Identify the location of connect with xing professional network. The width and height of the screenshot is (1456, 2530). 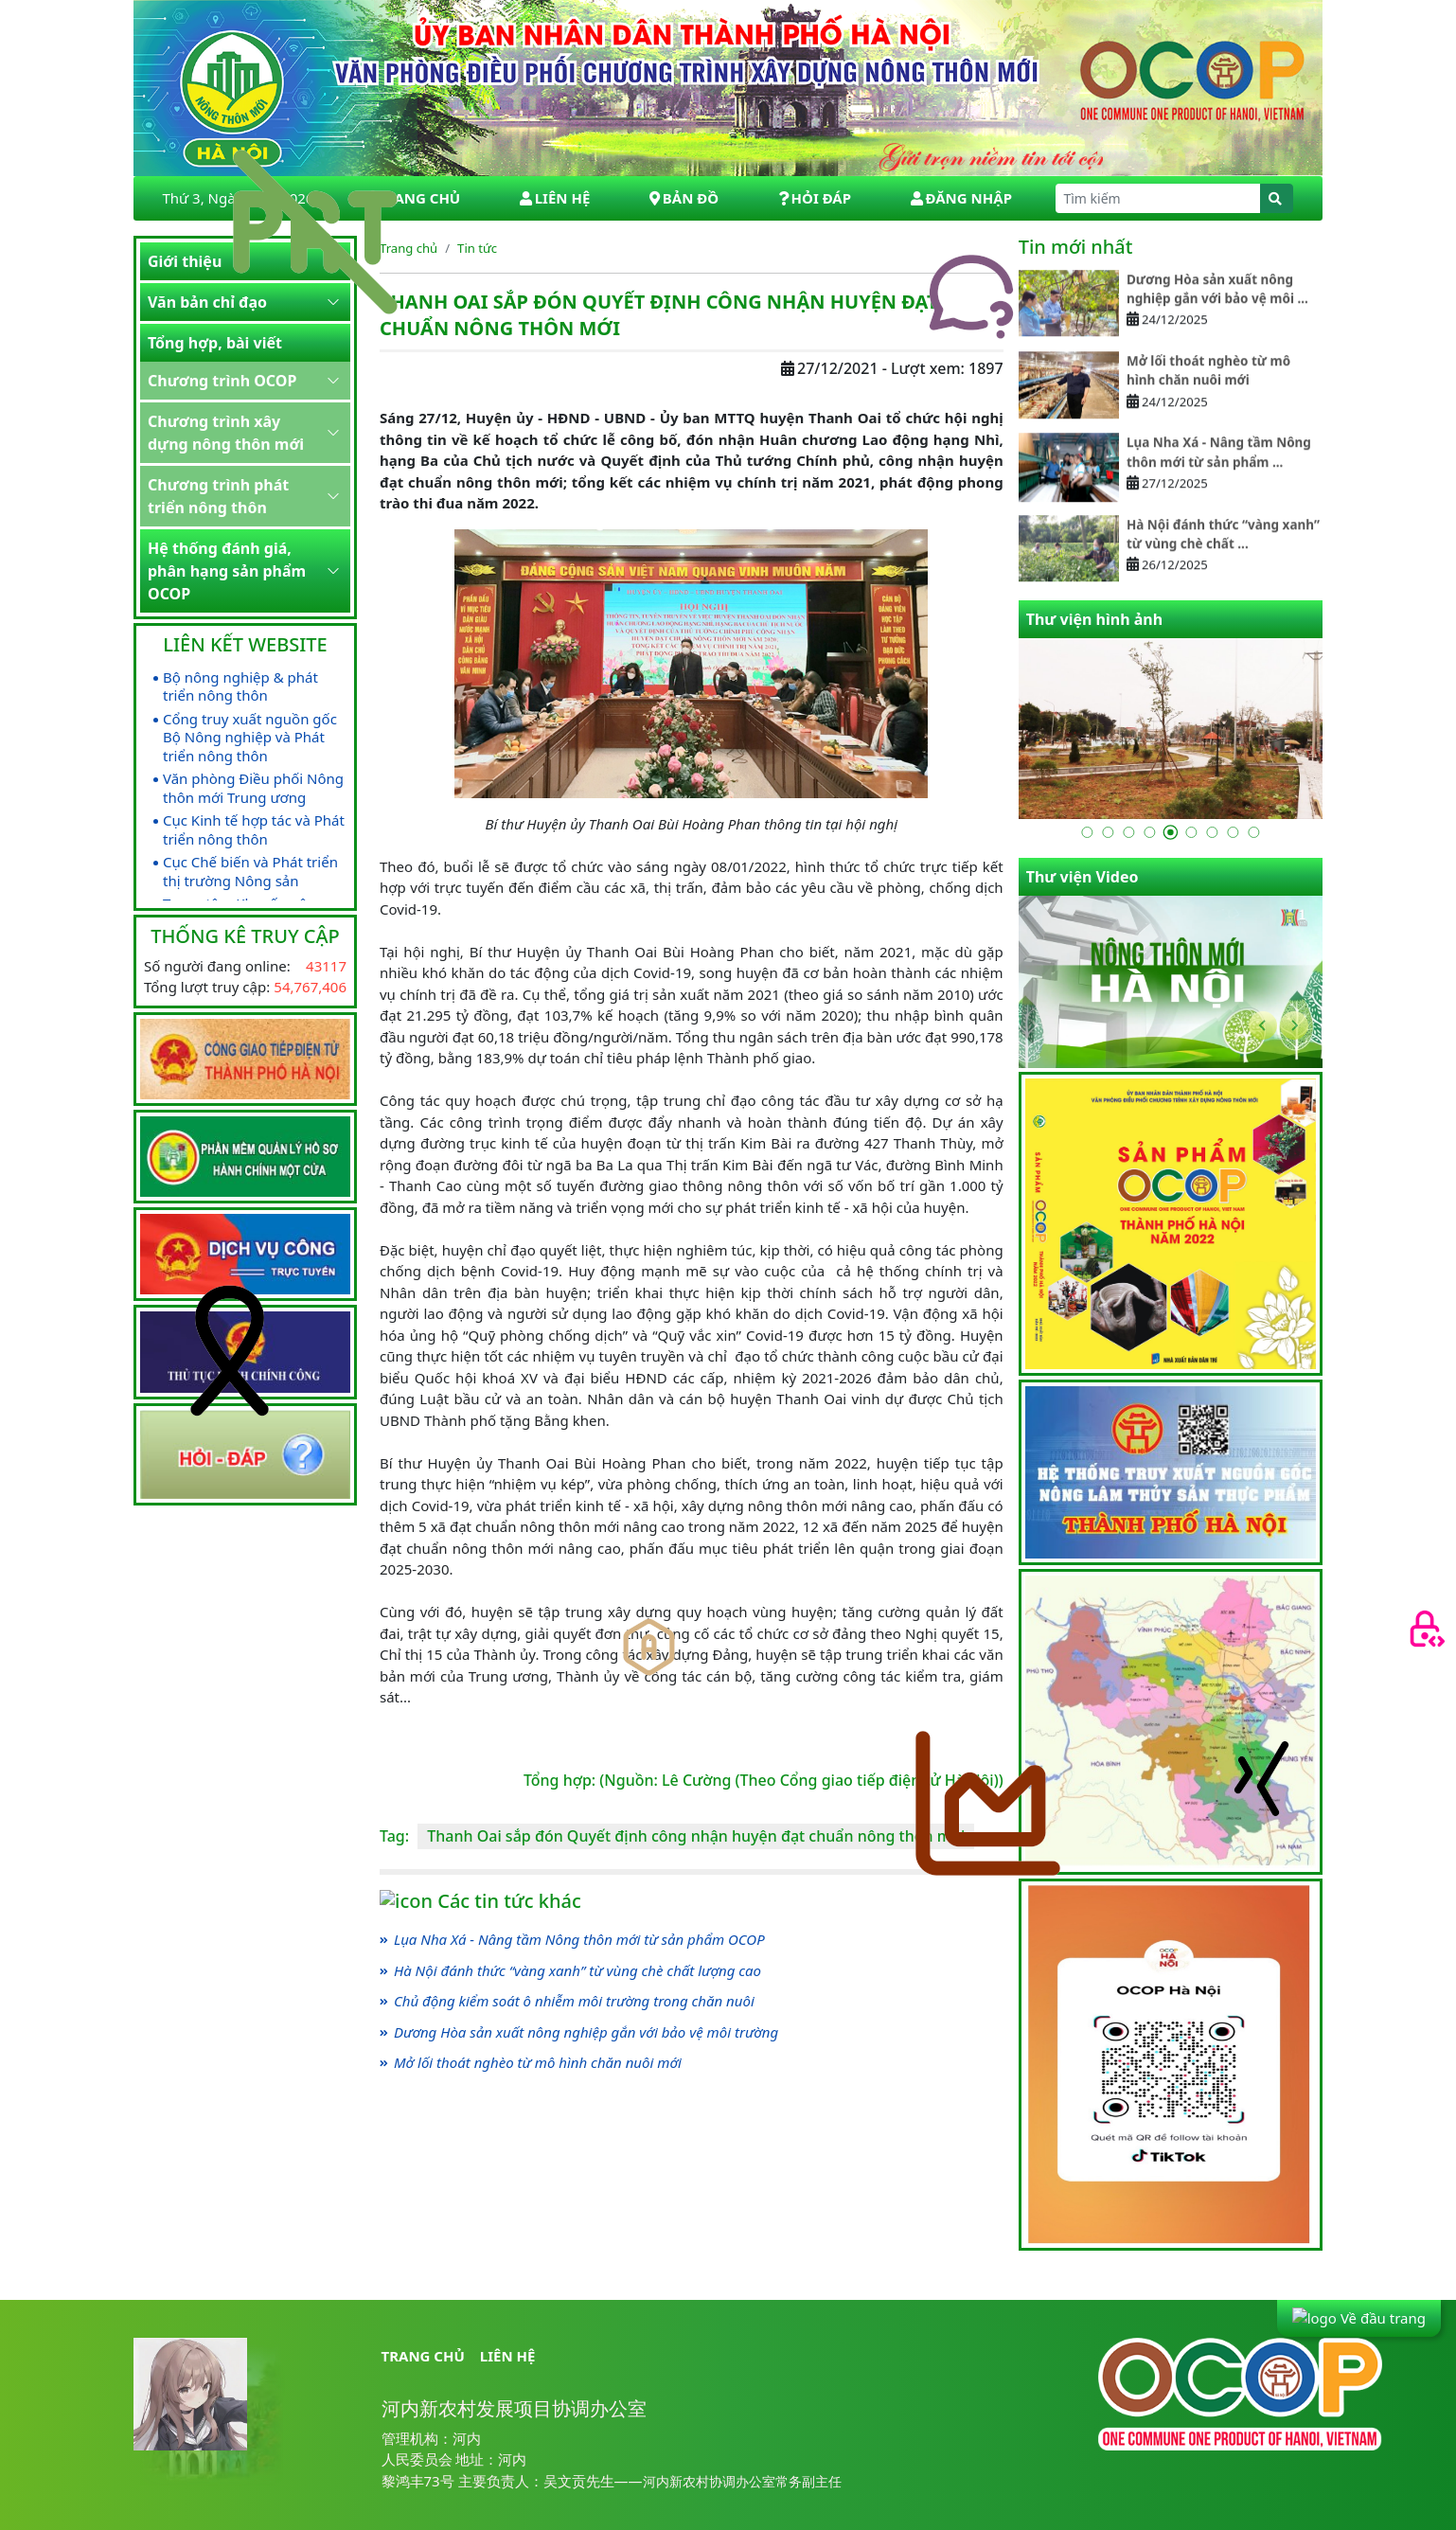
(1260, 1778).